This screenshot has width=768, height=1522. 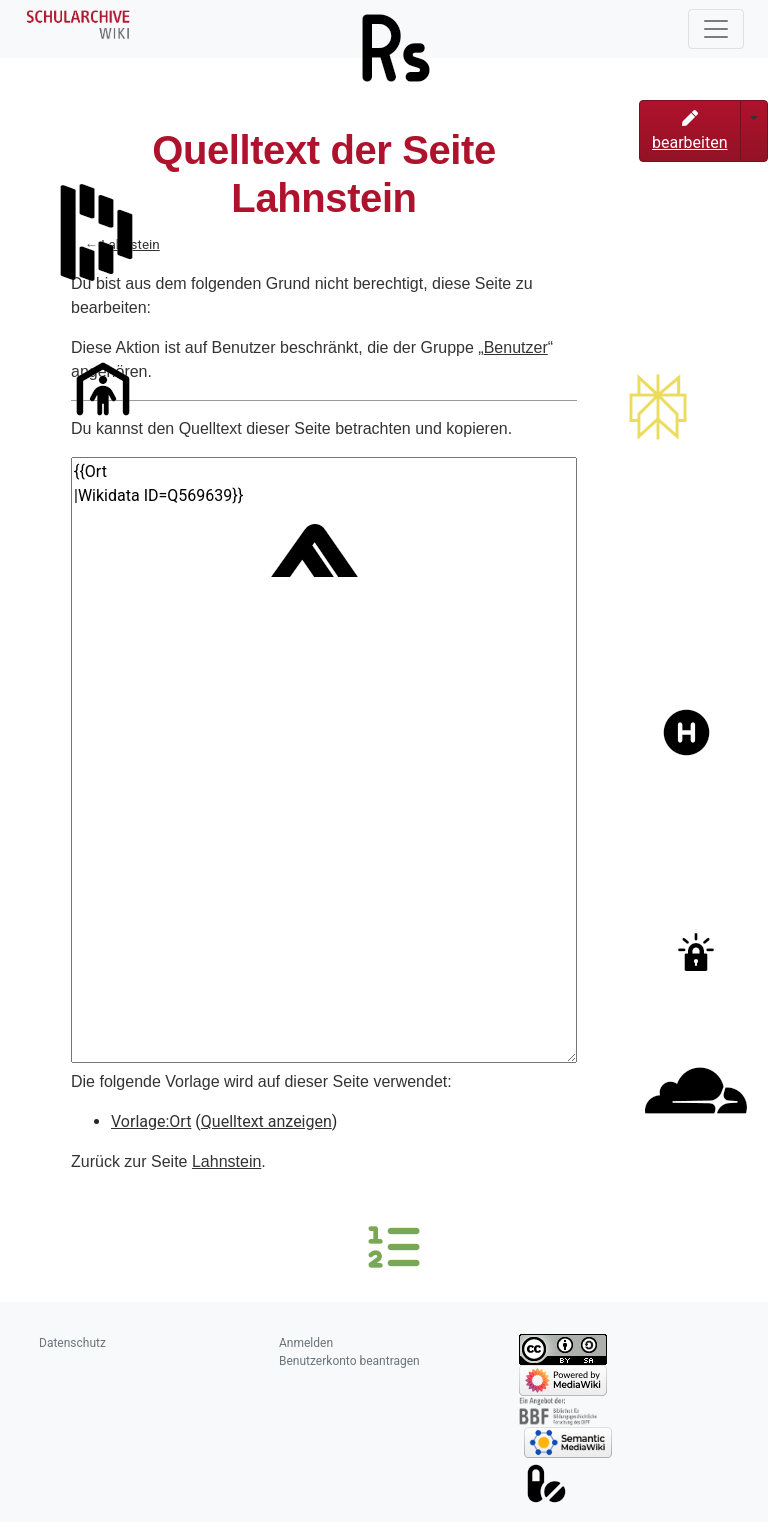 What do you see at coordinates (658, 407) in the screenshot?
I see `open perplexity ai app` at bounding box center [658, 407].